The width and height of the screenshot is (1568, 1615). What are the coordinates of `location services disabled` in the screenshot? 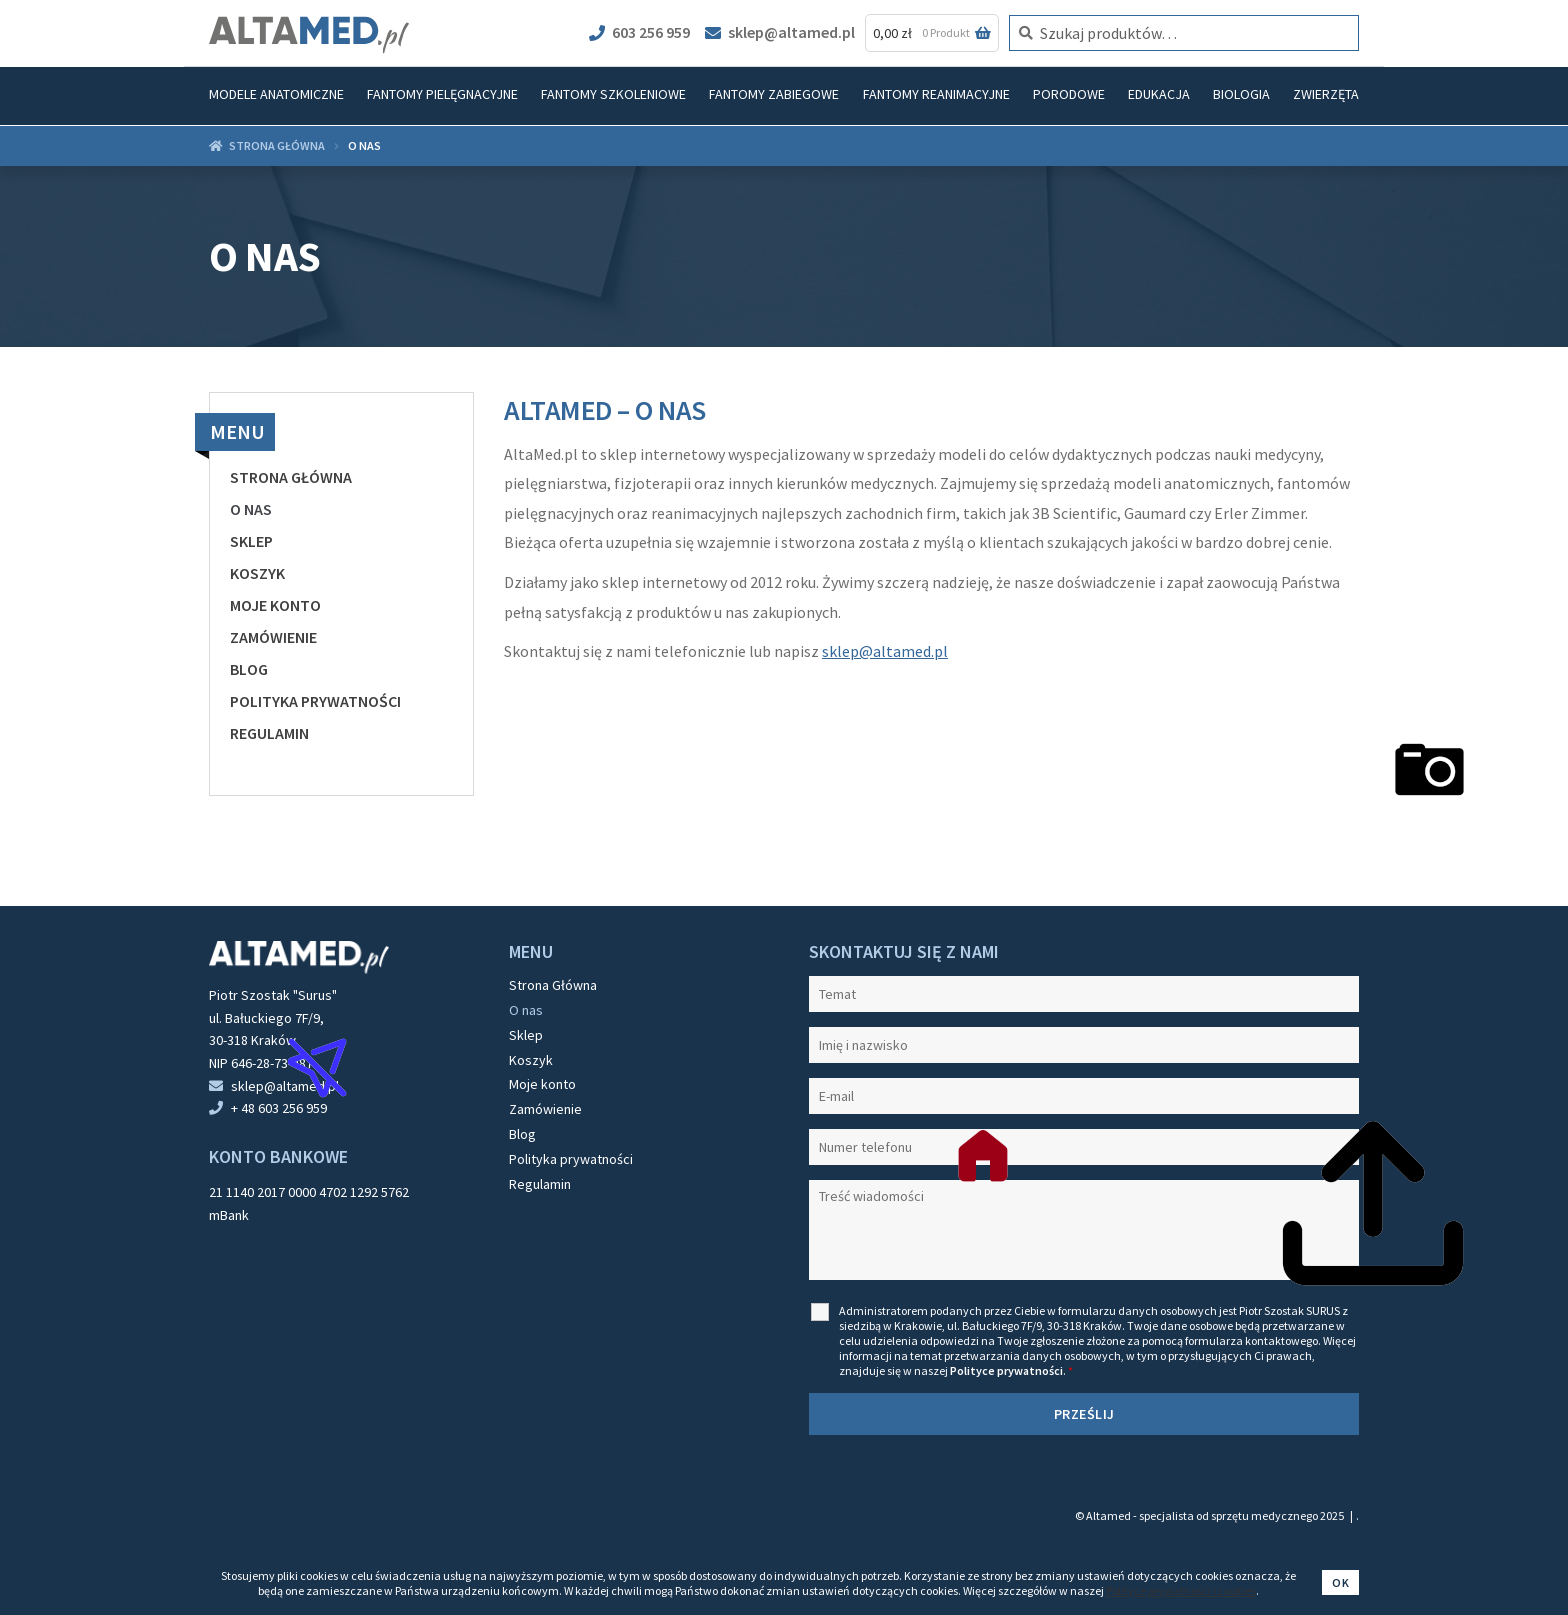 It's located at (317, 1067).